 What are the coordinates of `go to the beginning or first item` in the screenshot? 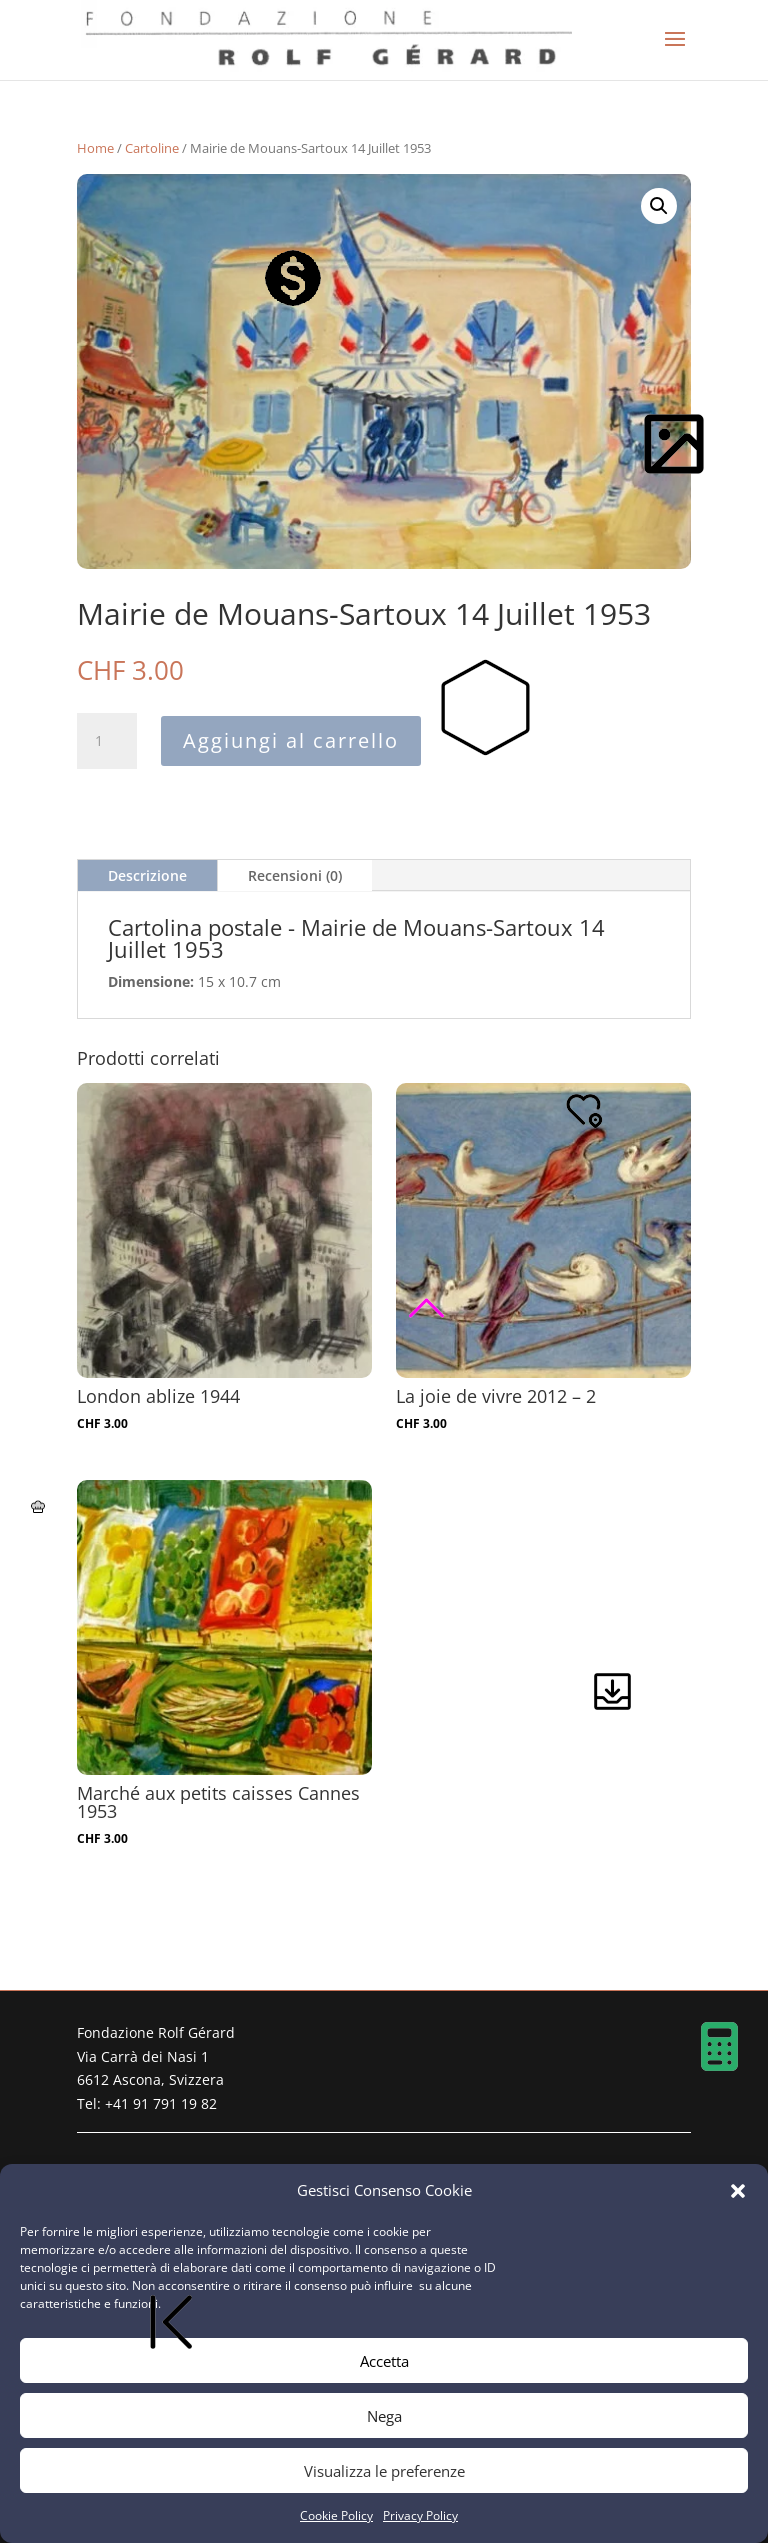 It's located at (170, 2322).